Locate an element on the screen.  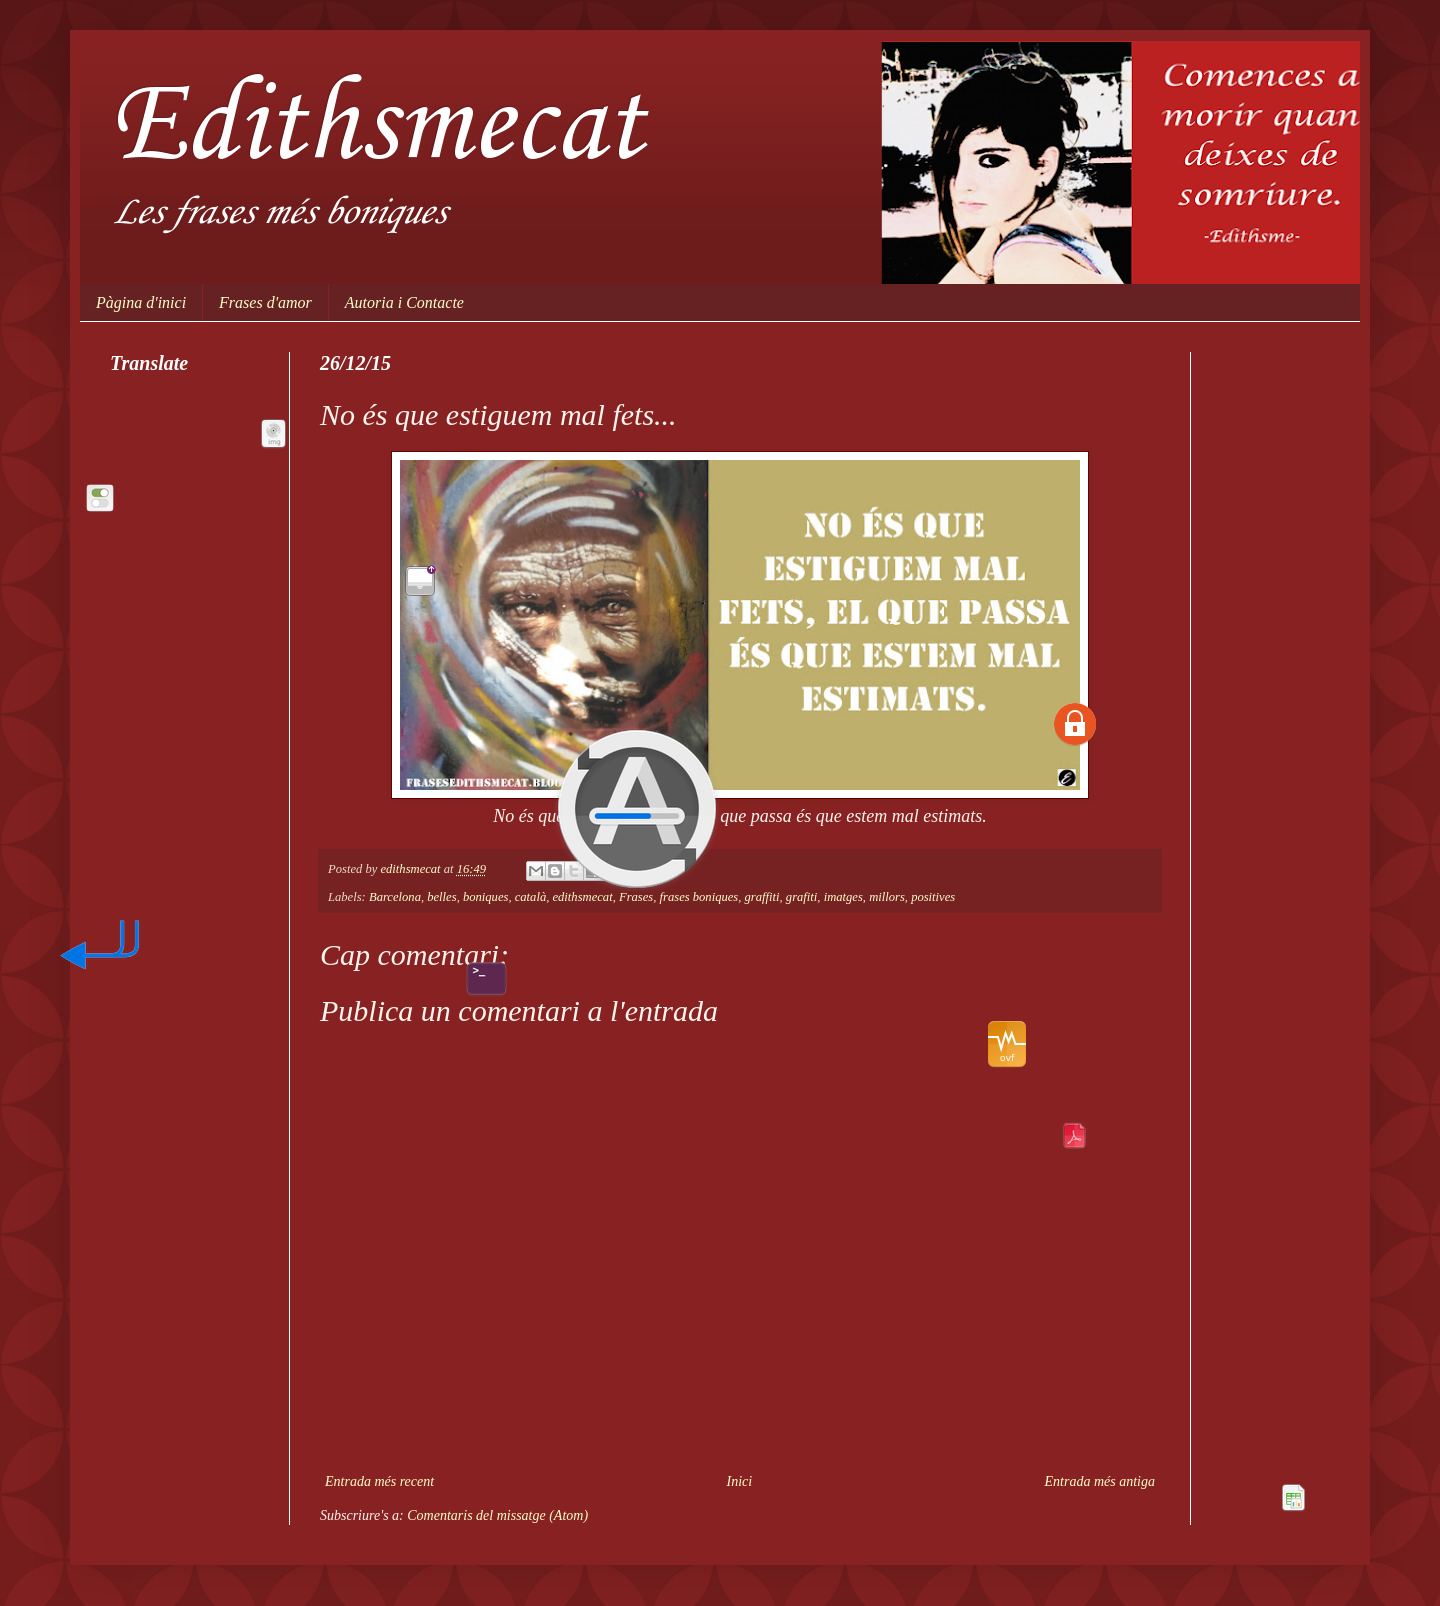
indicates a file or folder is read-only is located at coordinates (1075, 724).